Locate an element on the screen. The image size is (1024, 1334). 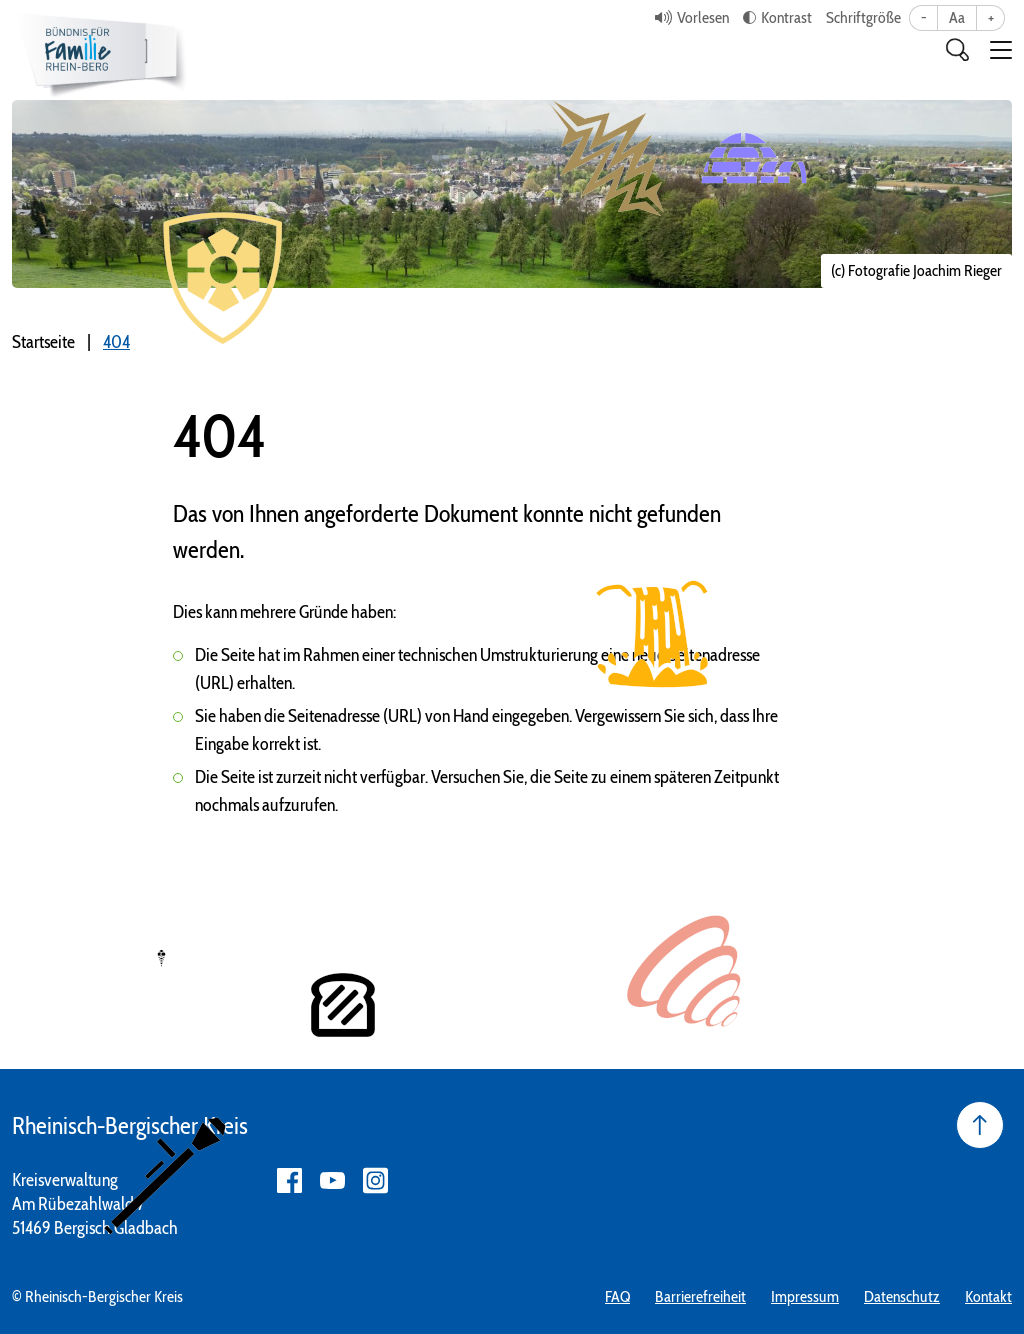
indicates electrical frequency or power level is located at coordinates (606, 157).